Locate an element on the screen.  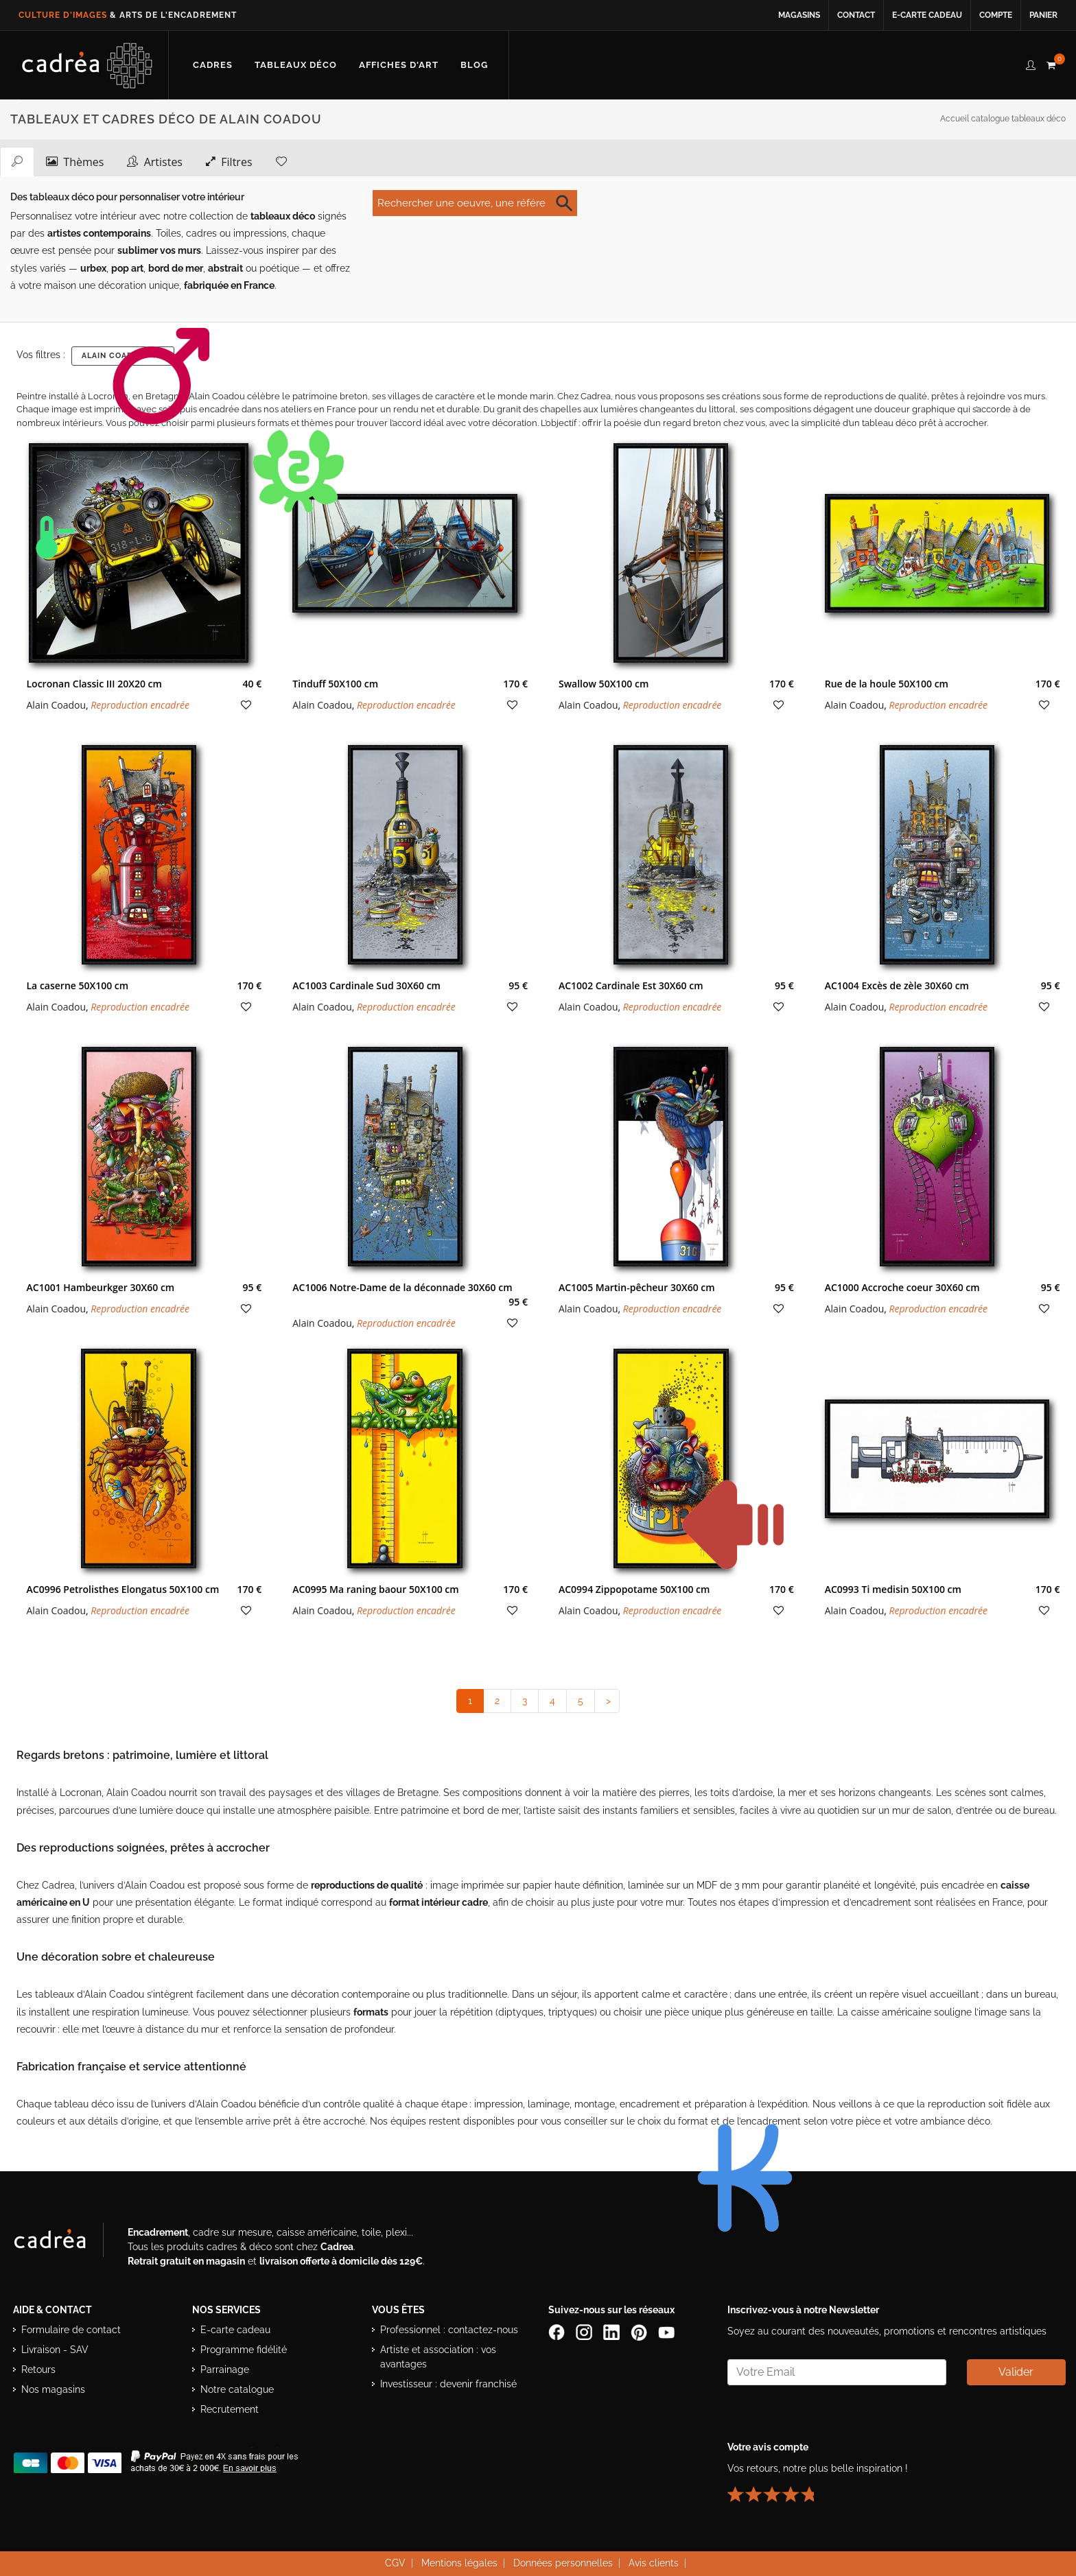
go back to previous section is located at coordinates (732, 1524).